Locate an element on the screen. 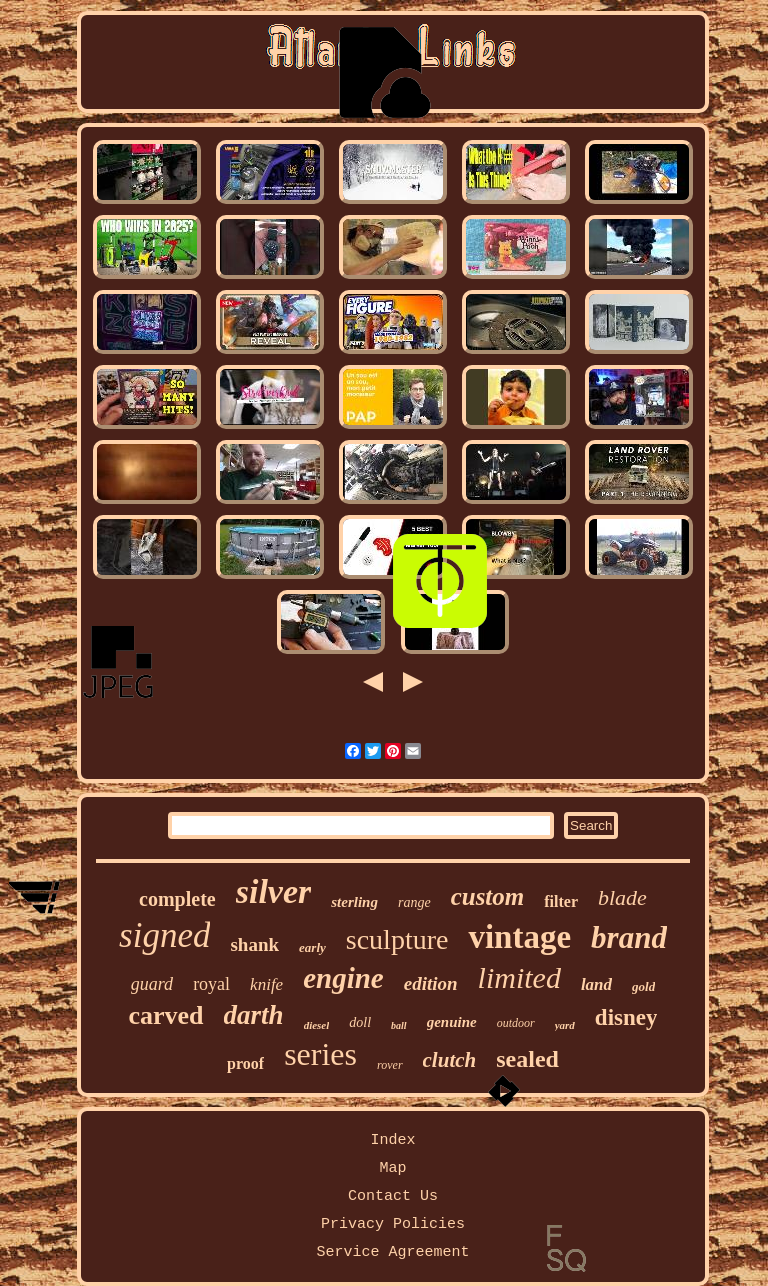  open foursquare app is located at coordinates (566, 1248).